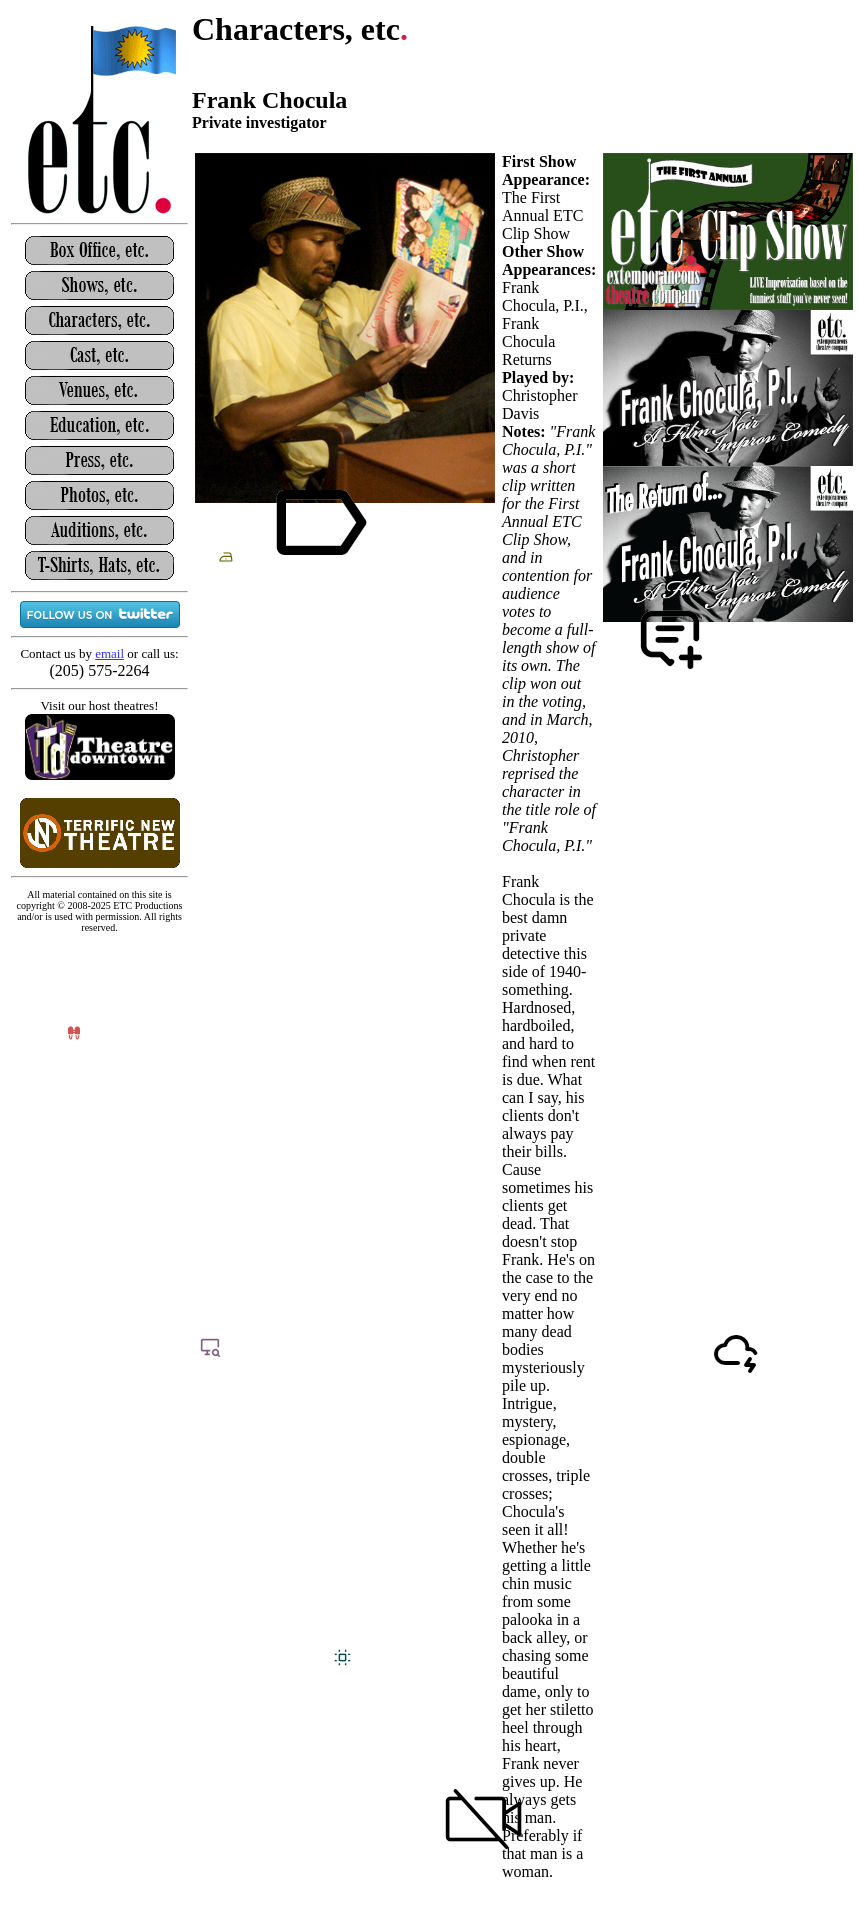  Describe the element at coordinates (736, 1351) in the screenshot. I see `indicates thunderstorm or severe weather conditions` at that location.